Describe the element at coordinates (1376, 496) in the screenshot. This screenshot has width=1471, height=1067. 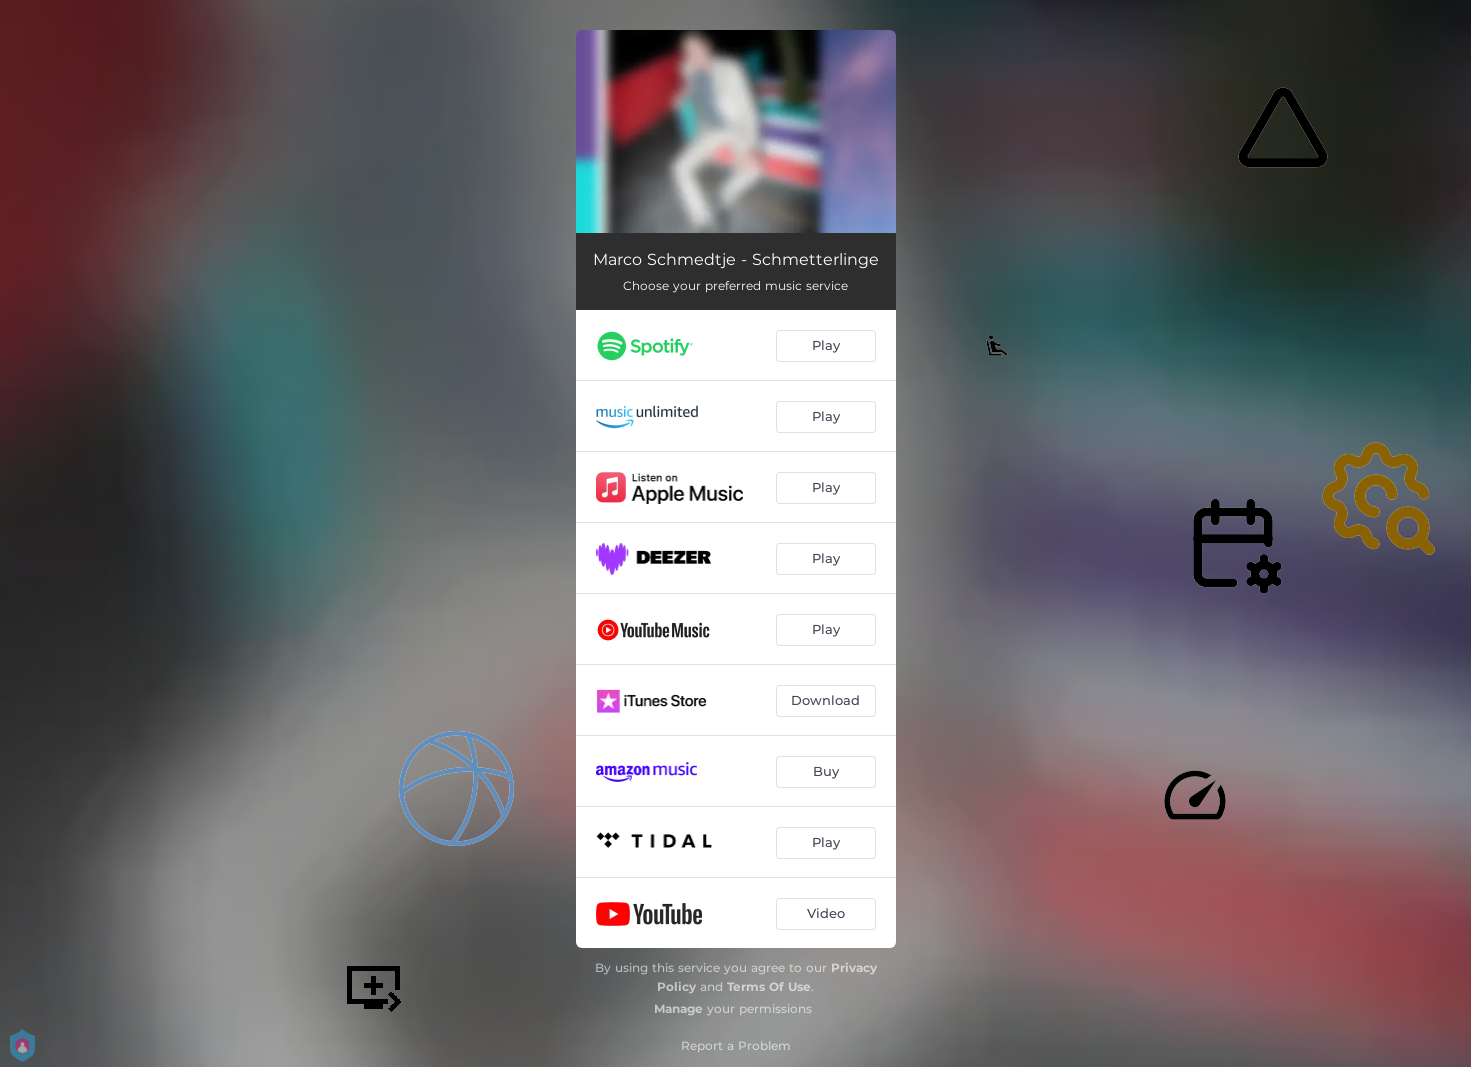
I see `search within settings or preferences` at that location.